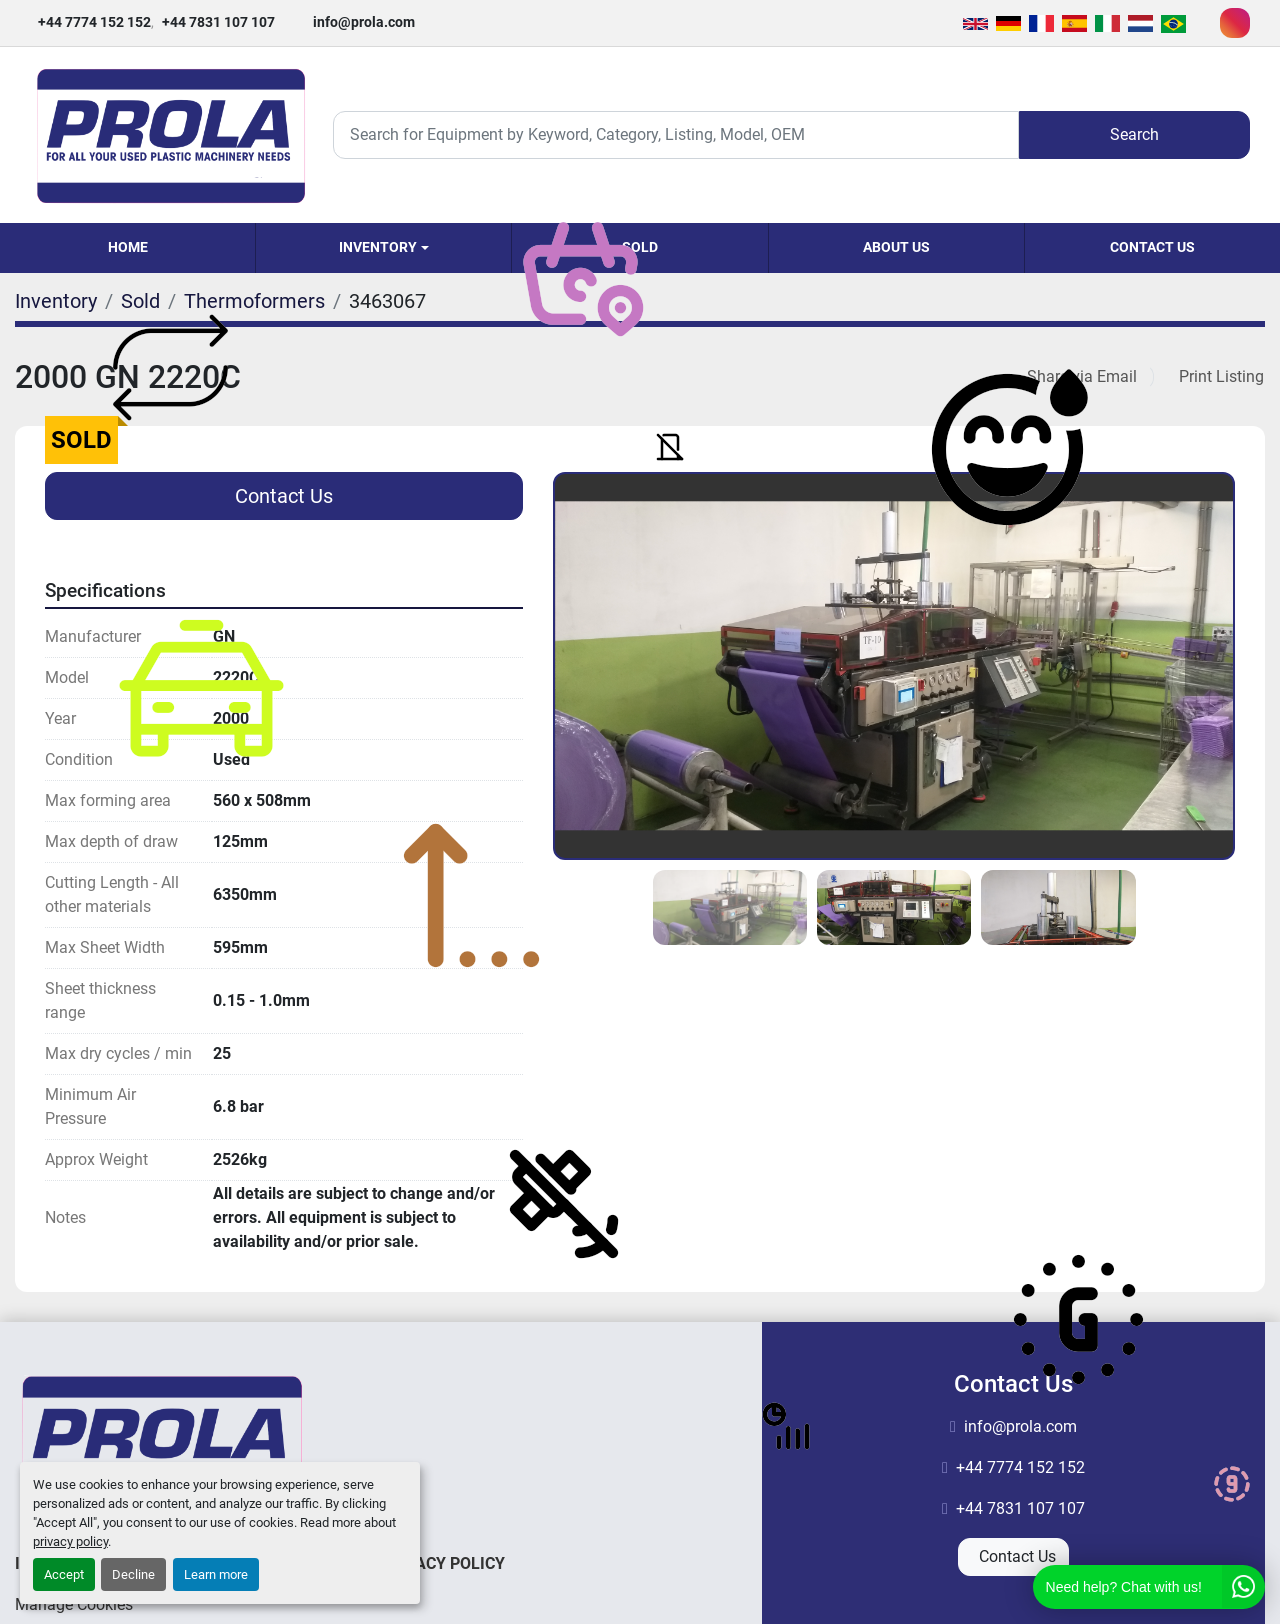  Describe the element at coordinates (475, 895) in the screenshot. I see `represents the y-axis in a chart or graph` at that location.